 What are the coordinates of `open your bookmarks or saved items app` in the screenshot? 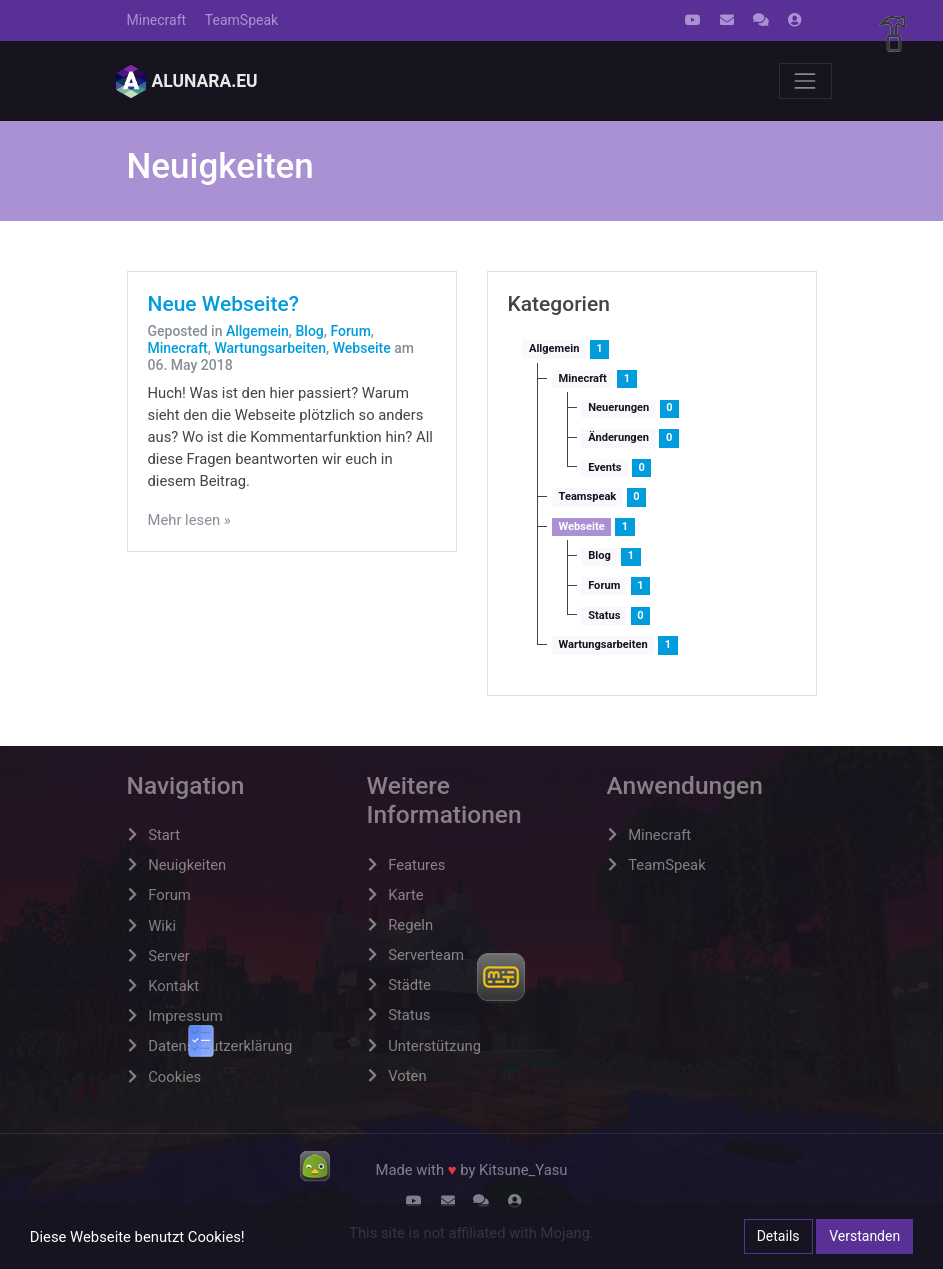 It's located at (201, 1041).